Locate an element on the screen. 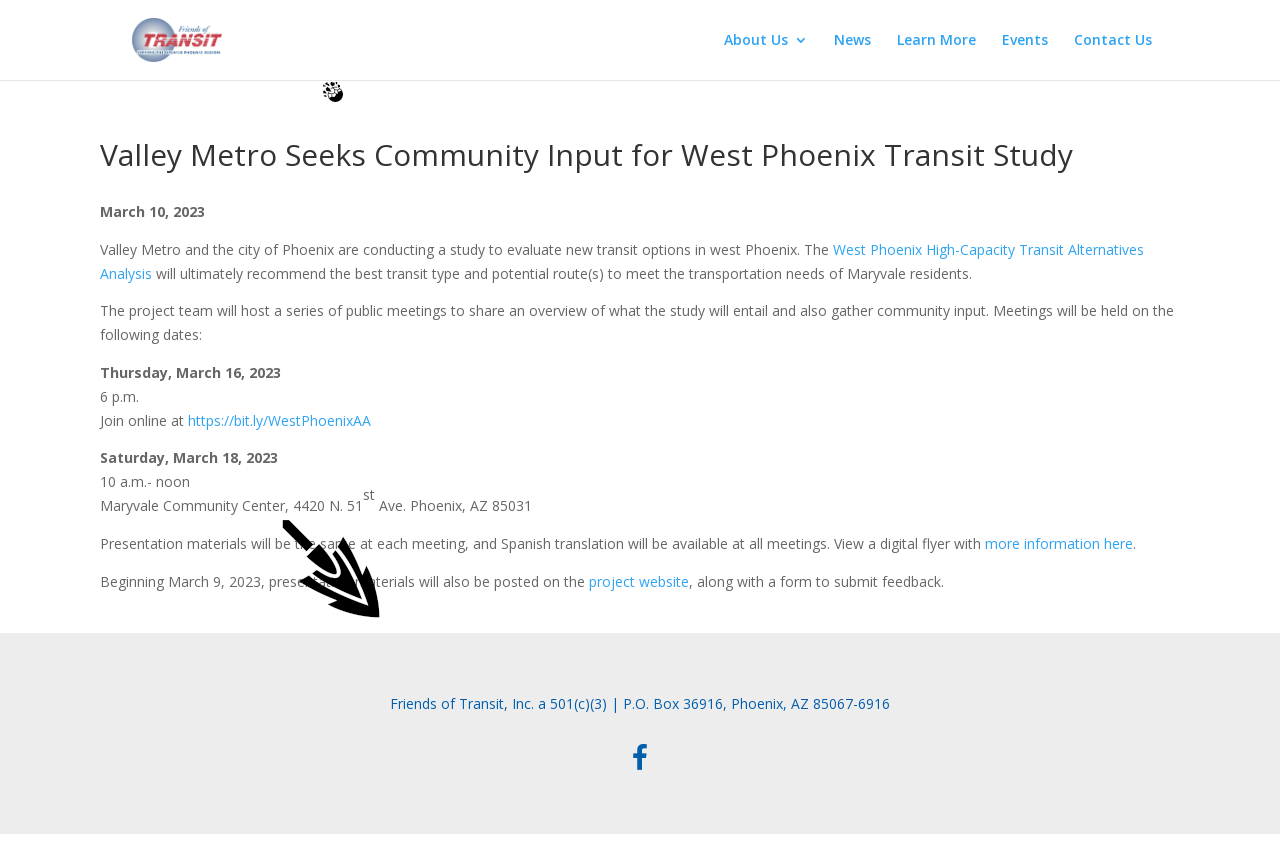 The width and height of the screenshot is (1280, 854). indicates a destructible object or breakable item is located at coordinates (333, 92).